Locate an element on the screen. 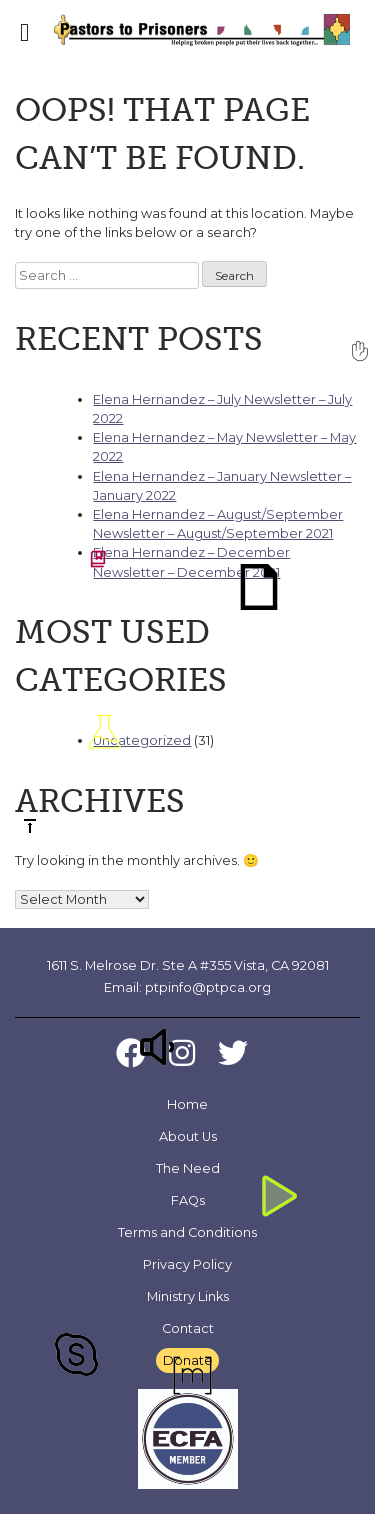 The height and width of the screenshot is (1514, 375). link to Matrix messaging platform is located at coordinates (192, 1375).